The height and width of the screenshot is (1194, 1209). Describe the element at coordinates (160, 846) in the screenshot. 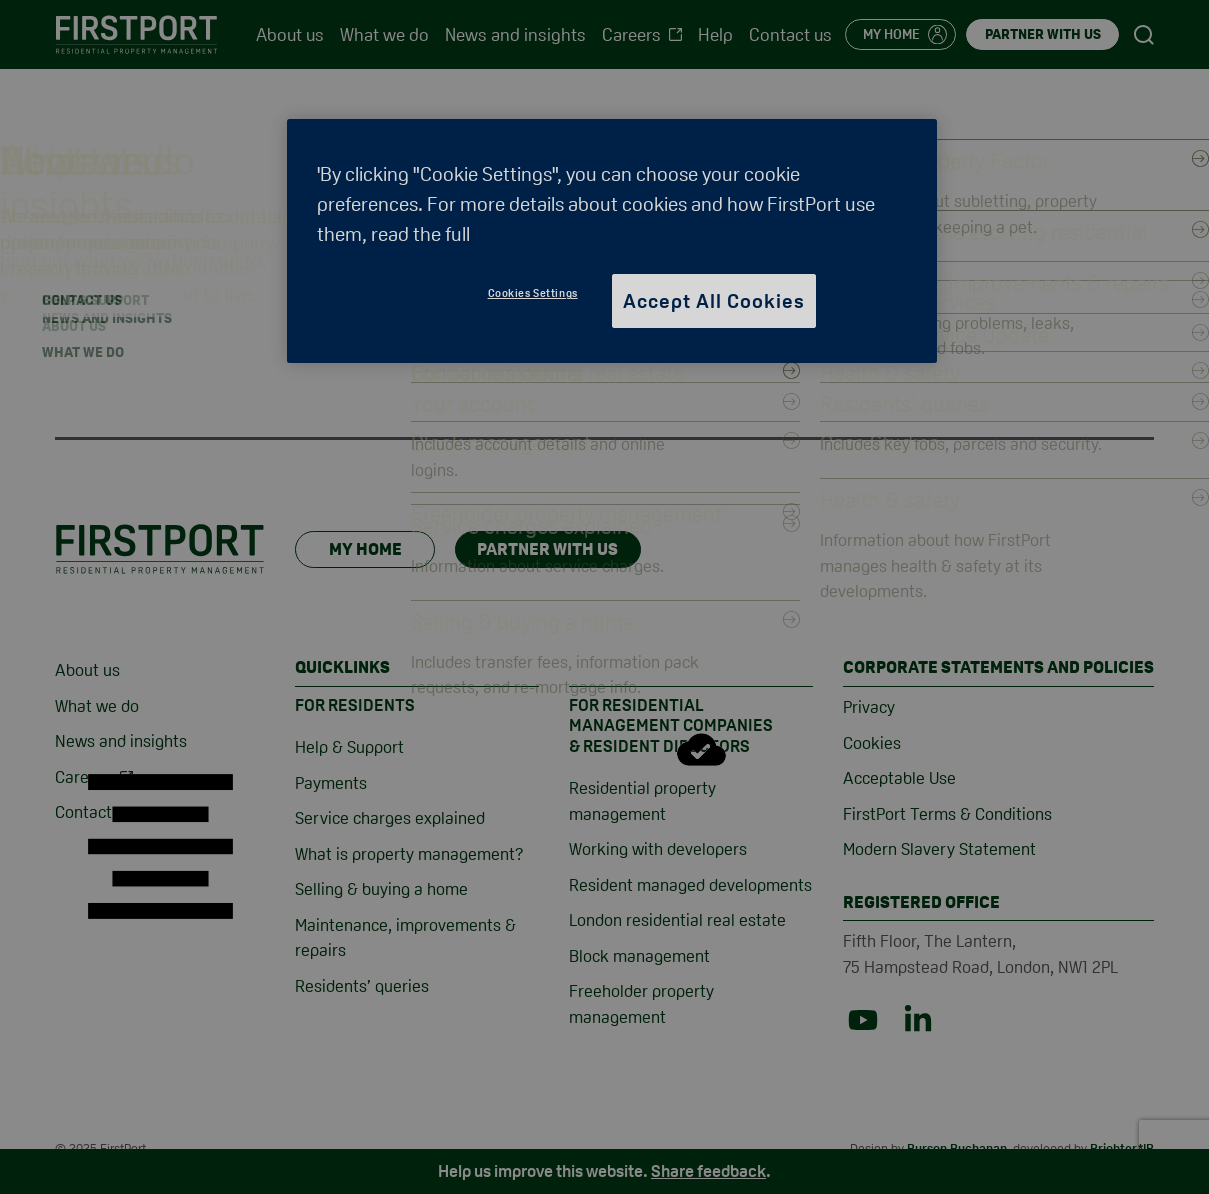

I see `center align text` at that location.